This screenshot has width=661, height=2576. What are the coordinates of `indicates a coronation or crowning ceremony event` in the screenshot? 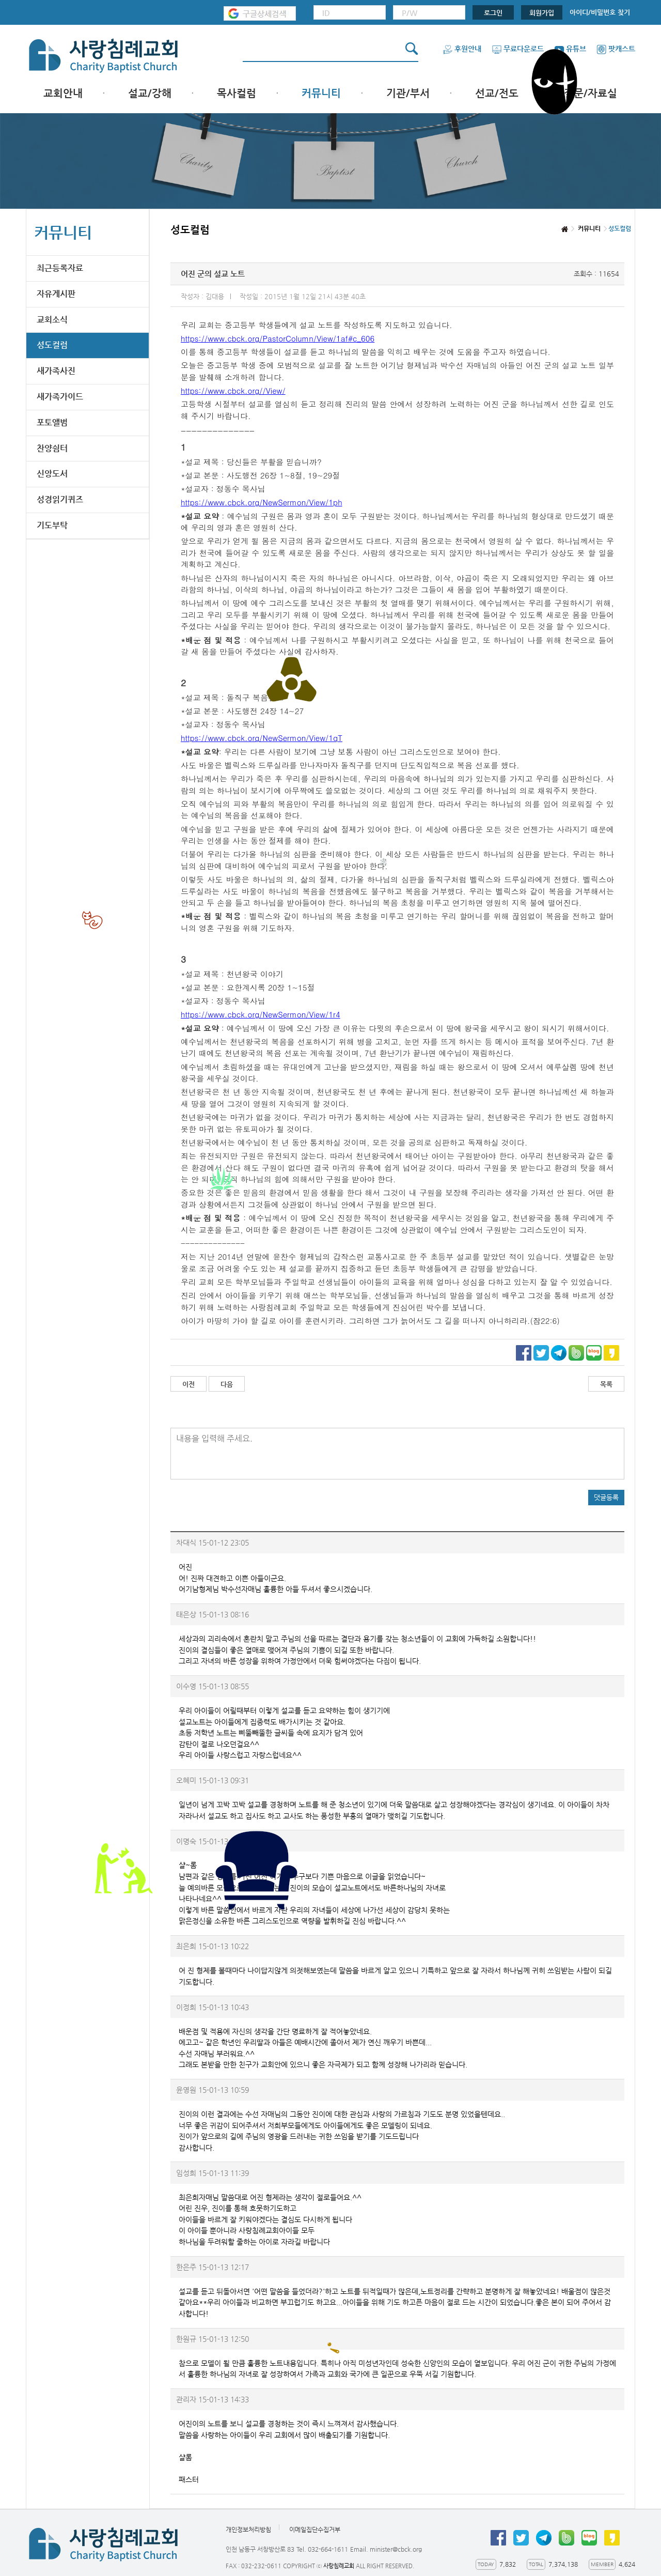 It's located at (123, 1868).